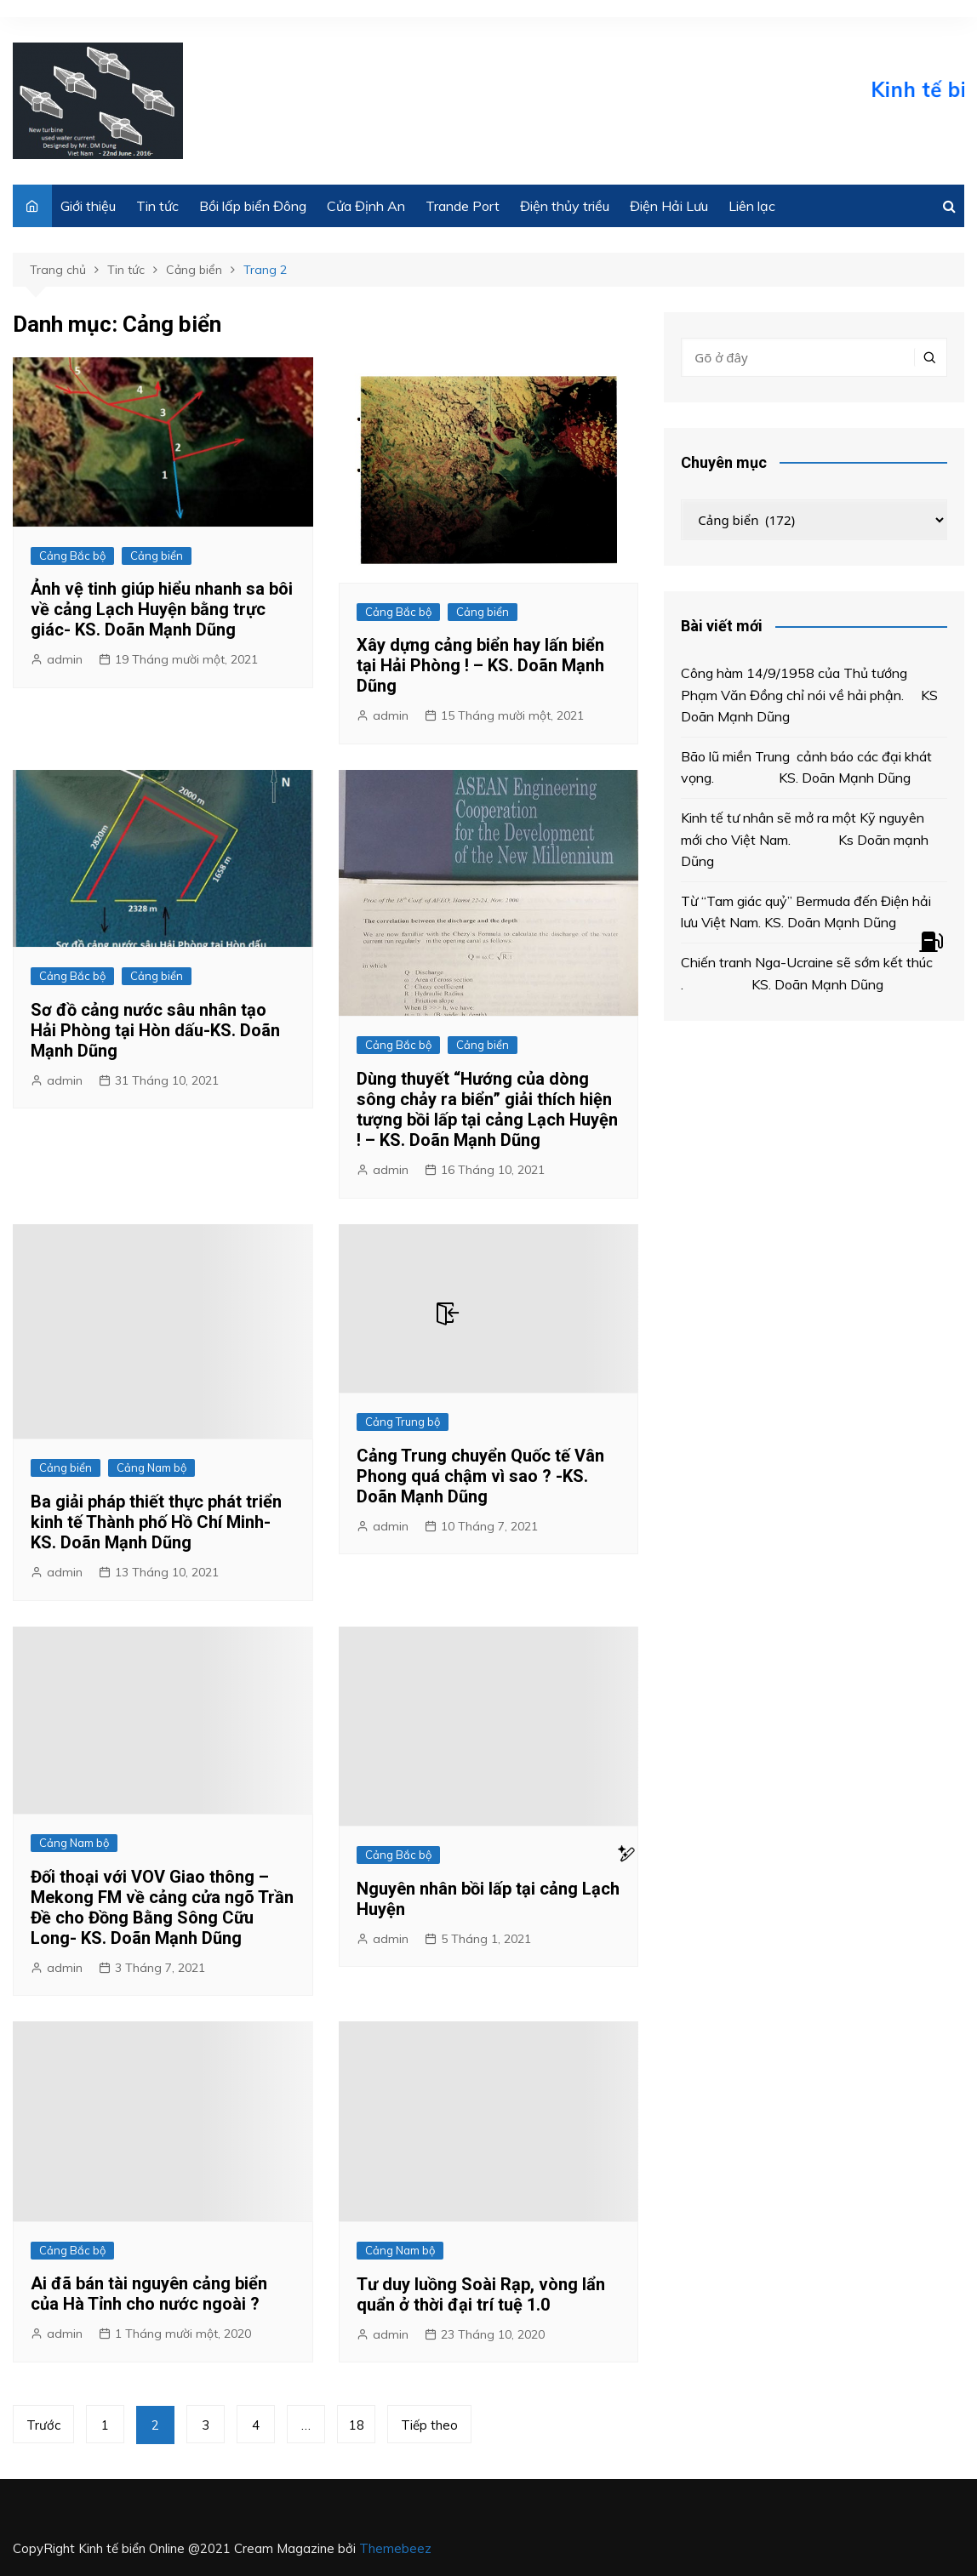 Image resolution: width=977 pixels, height=2576 pixels. Describe the element at coordinates (447, 1313) in the screenshot. I see `sign in to your account` at that location.